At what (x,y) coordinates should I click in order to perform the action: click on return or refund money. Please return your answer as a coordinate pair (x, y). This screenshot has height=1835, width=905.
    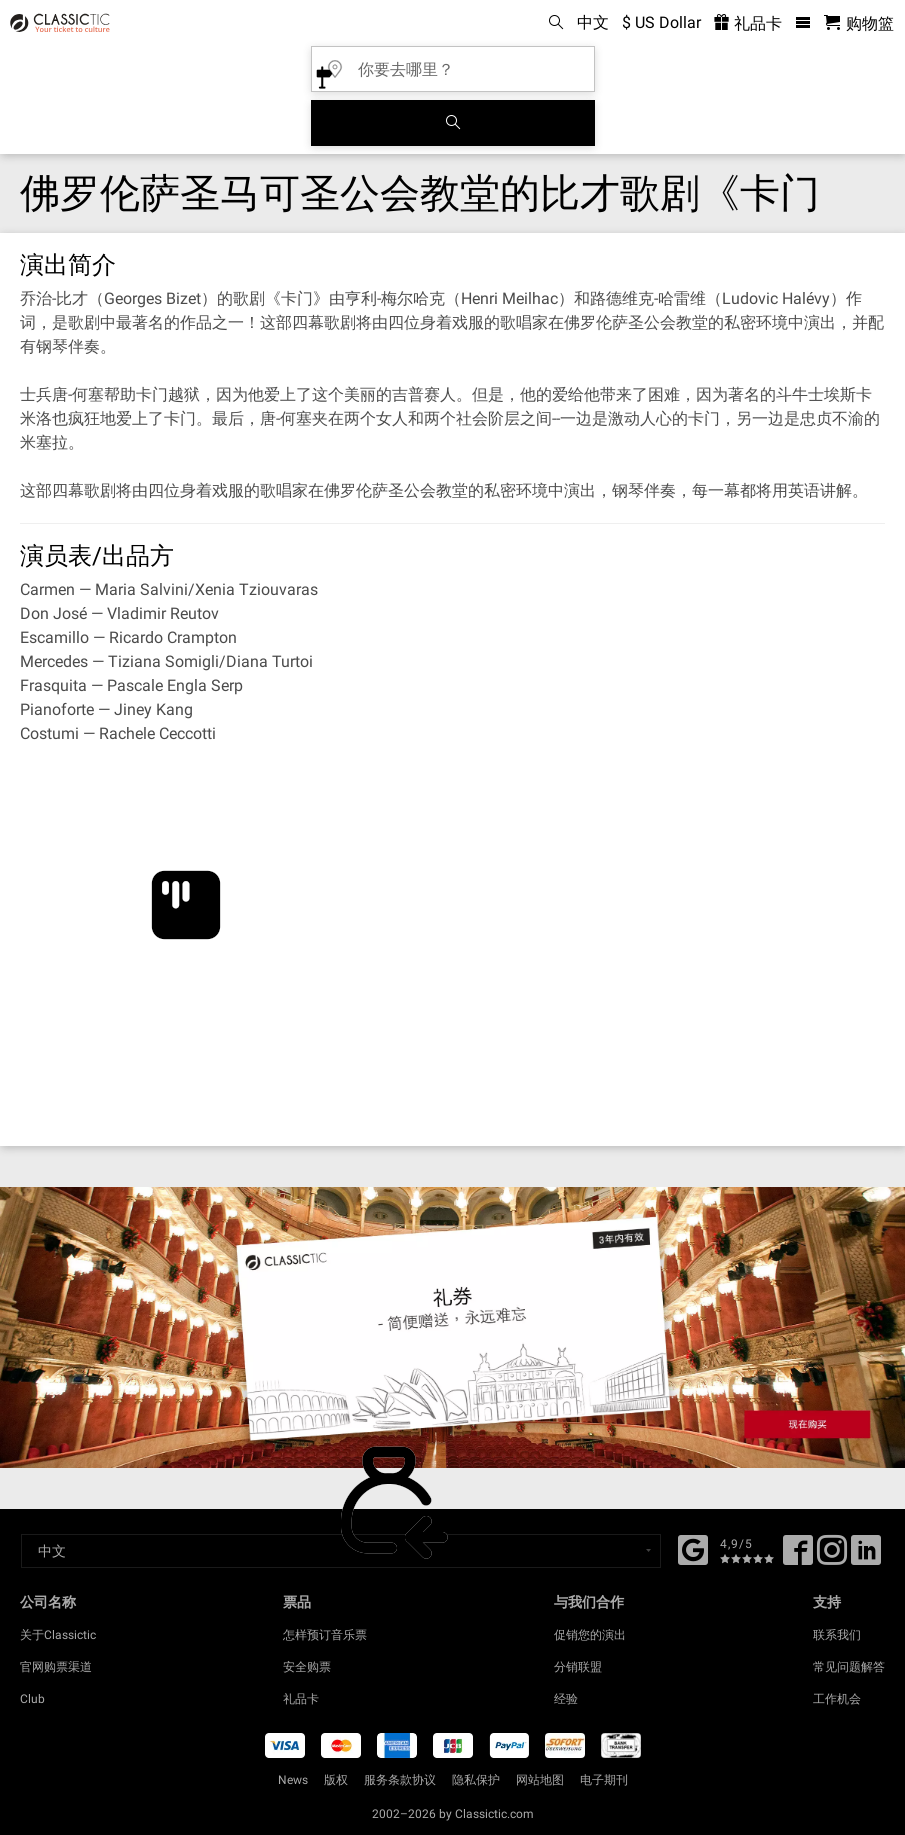
    Looking at the image, I should click on (389, 1500).